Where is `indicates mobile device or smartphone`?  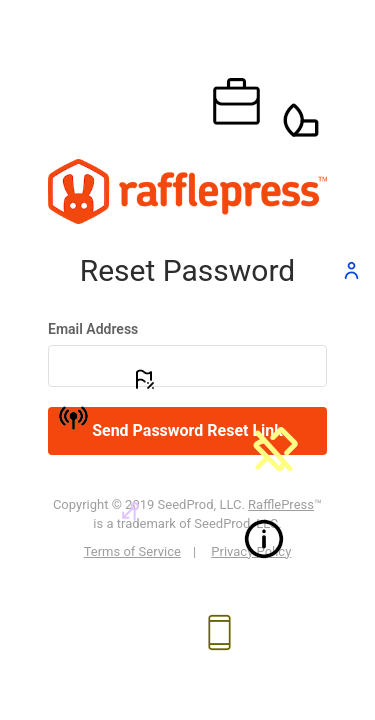 indicates mobile device or smartphone is located at coordinates (219, 632).